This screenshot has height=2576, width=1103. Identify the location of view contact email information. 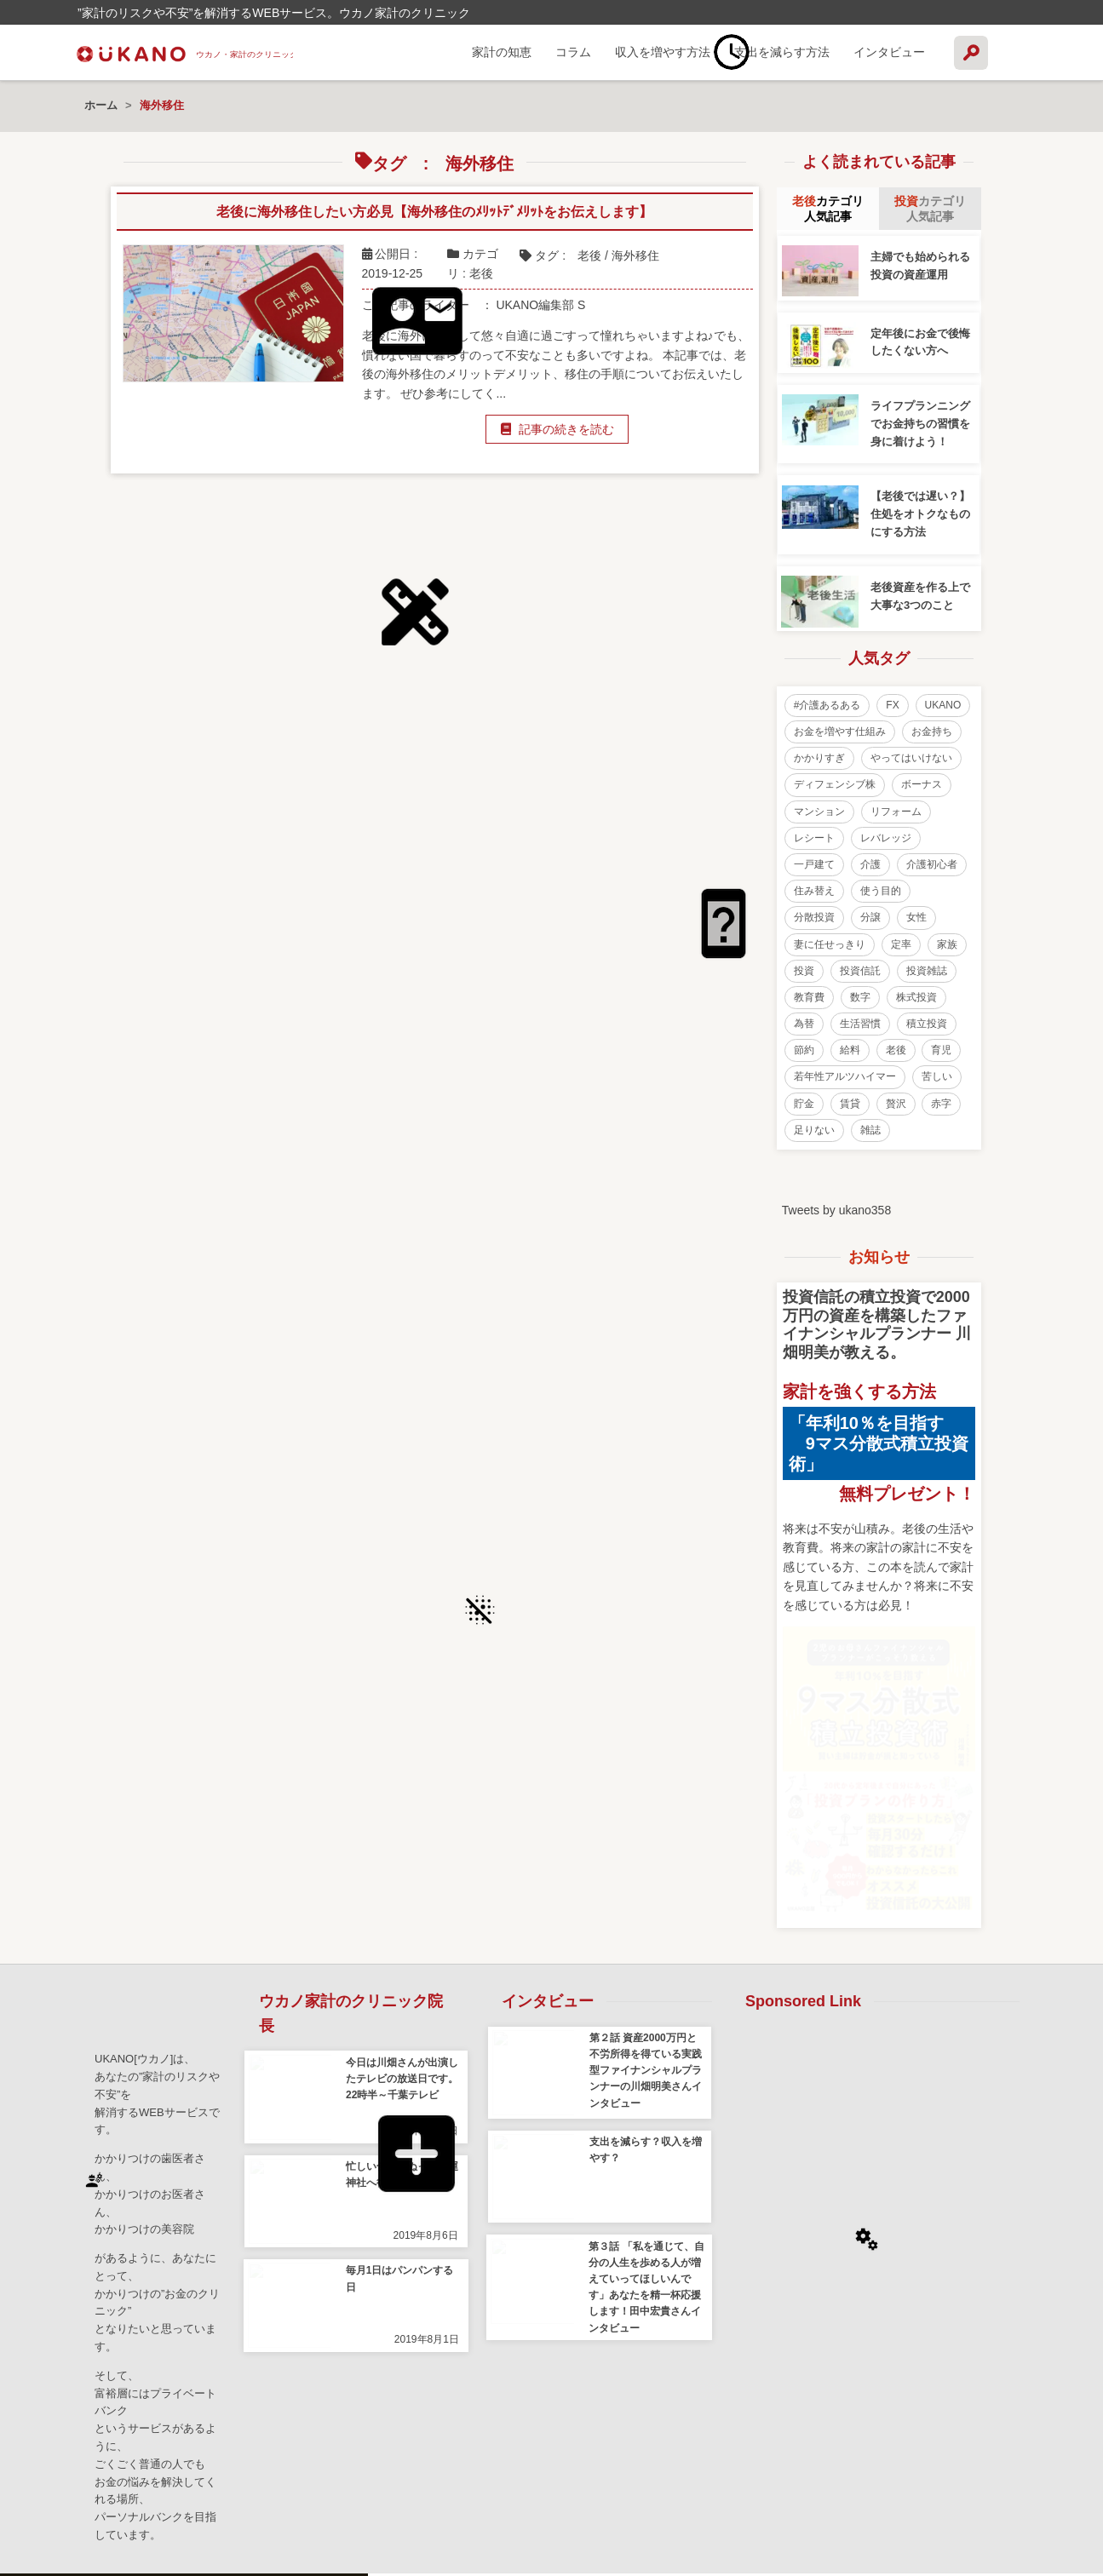
(417, 321).